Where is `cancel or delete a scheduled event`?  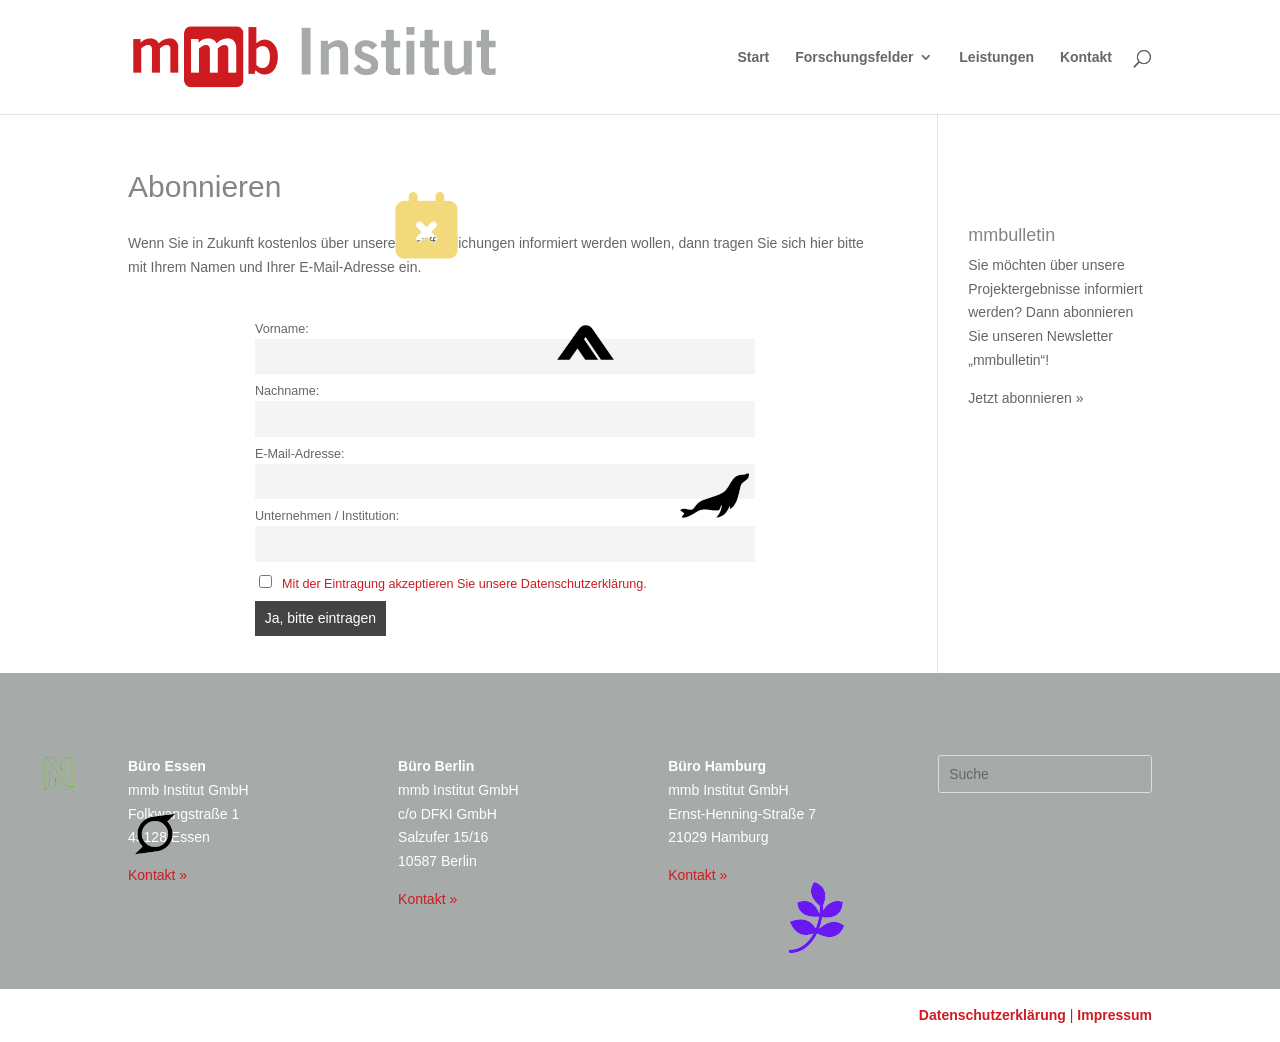 cancel or delete a scheduled event is located at coordinates (426, 227).